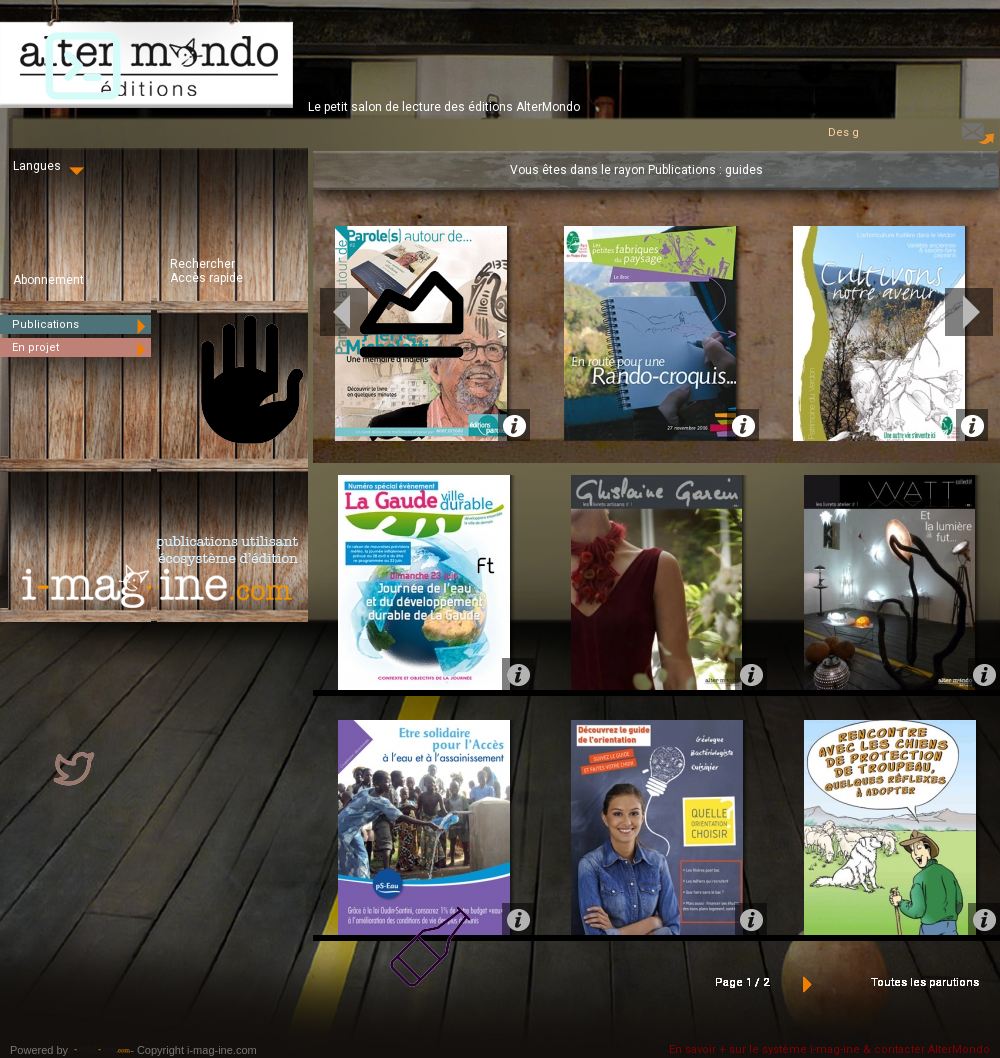 The width and height of the screenshot is (1000, 1058). Describe the element at coordinates (429, 948) in the screenshot. I see `browse beer or beverage options` at that location.